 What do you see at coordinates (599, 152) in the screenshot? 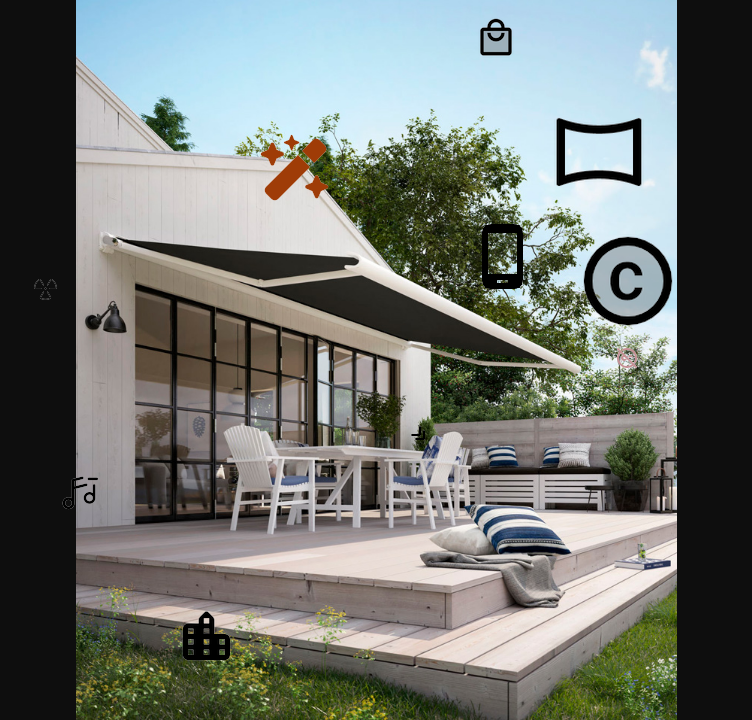
I see `switch to horizontal panorama mode` at bounding box center [599, 152].